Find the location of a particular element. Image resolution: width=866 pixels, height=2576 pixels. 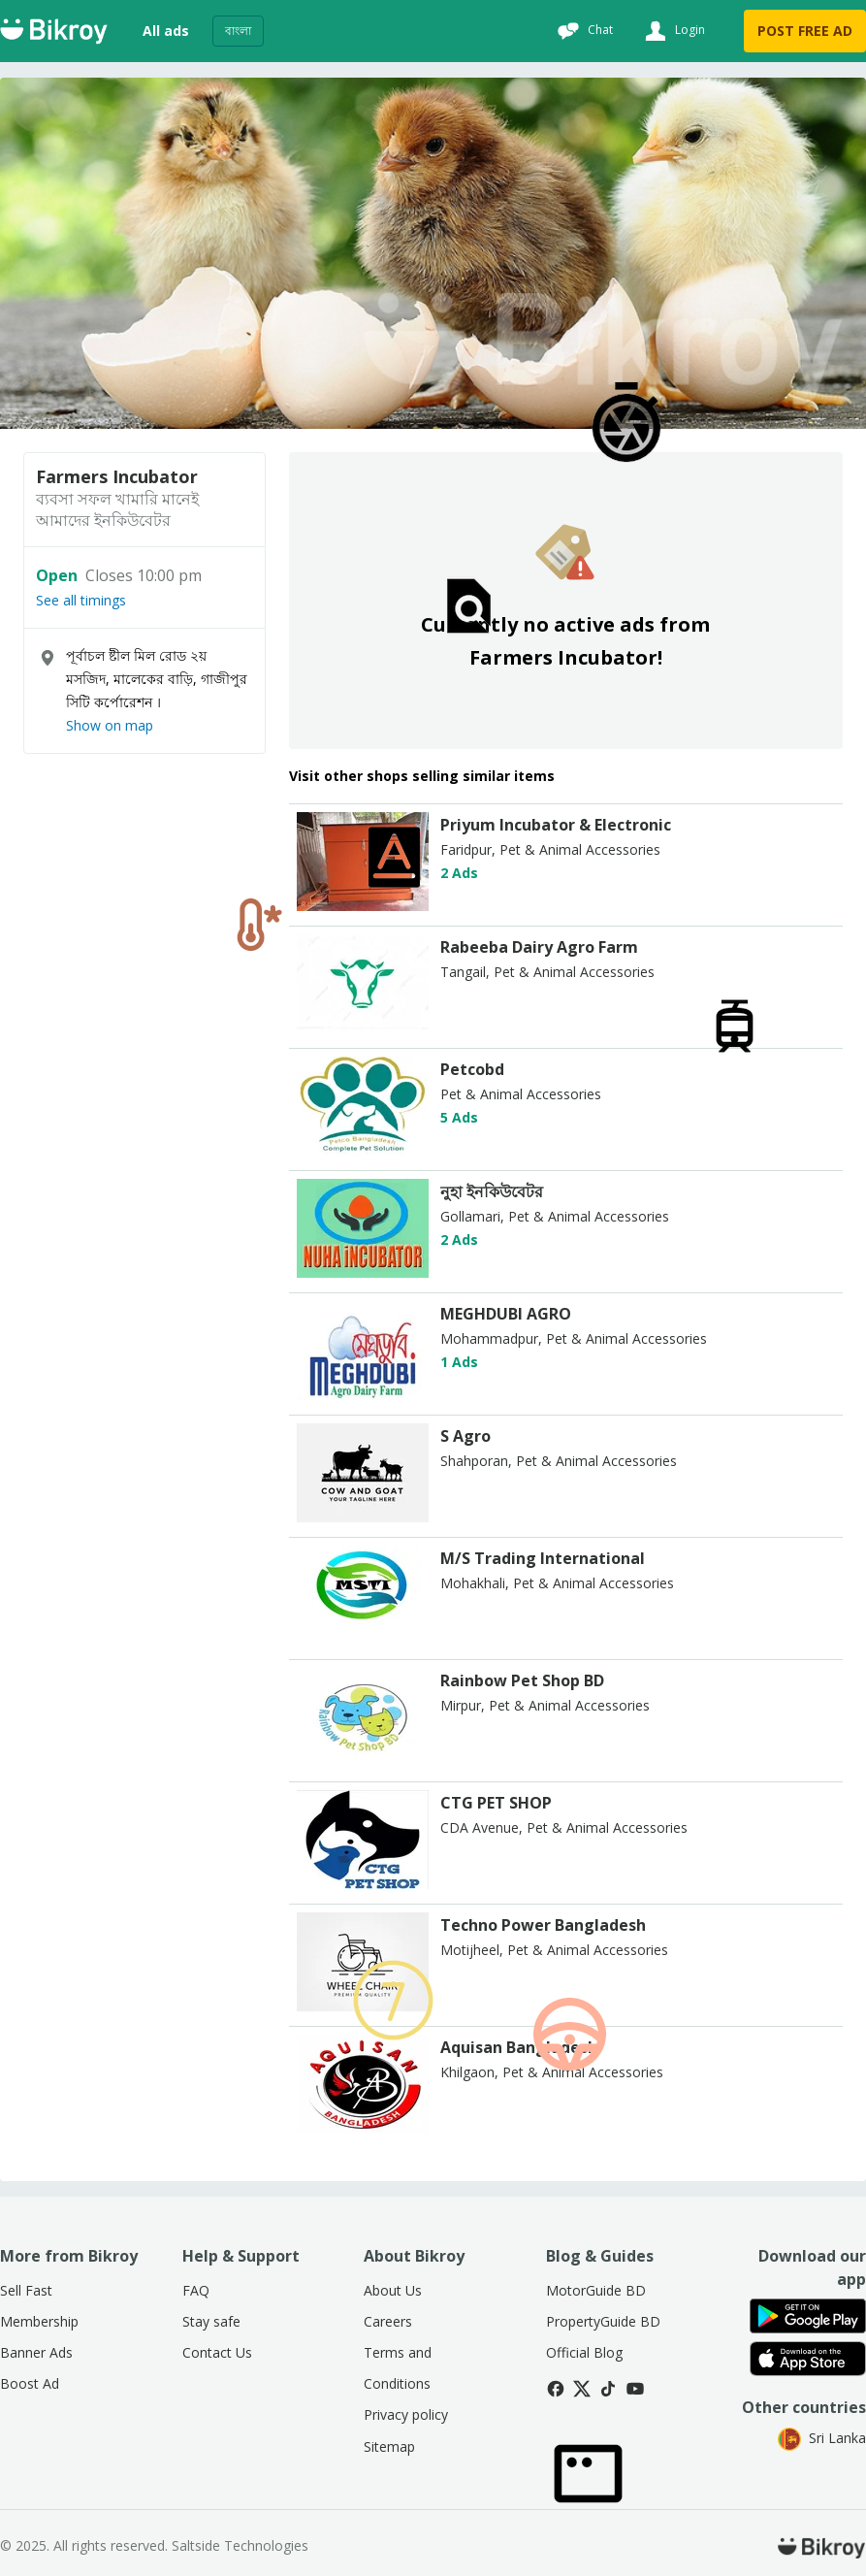

search within the current document is located at coordinates (468, 605).